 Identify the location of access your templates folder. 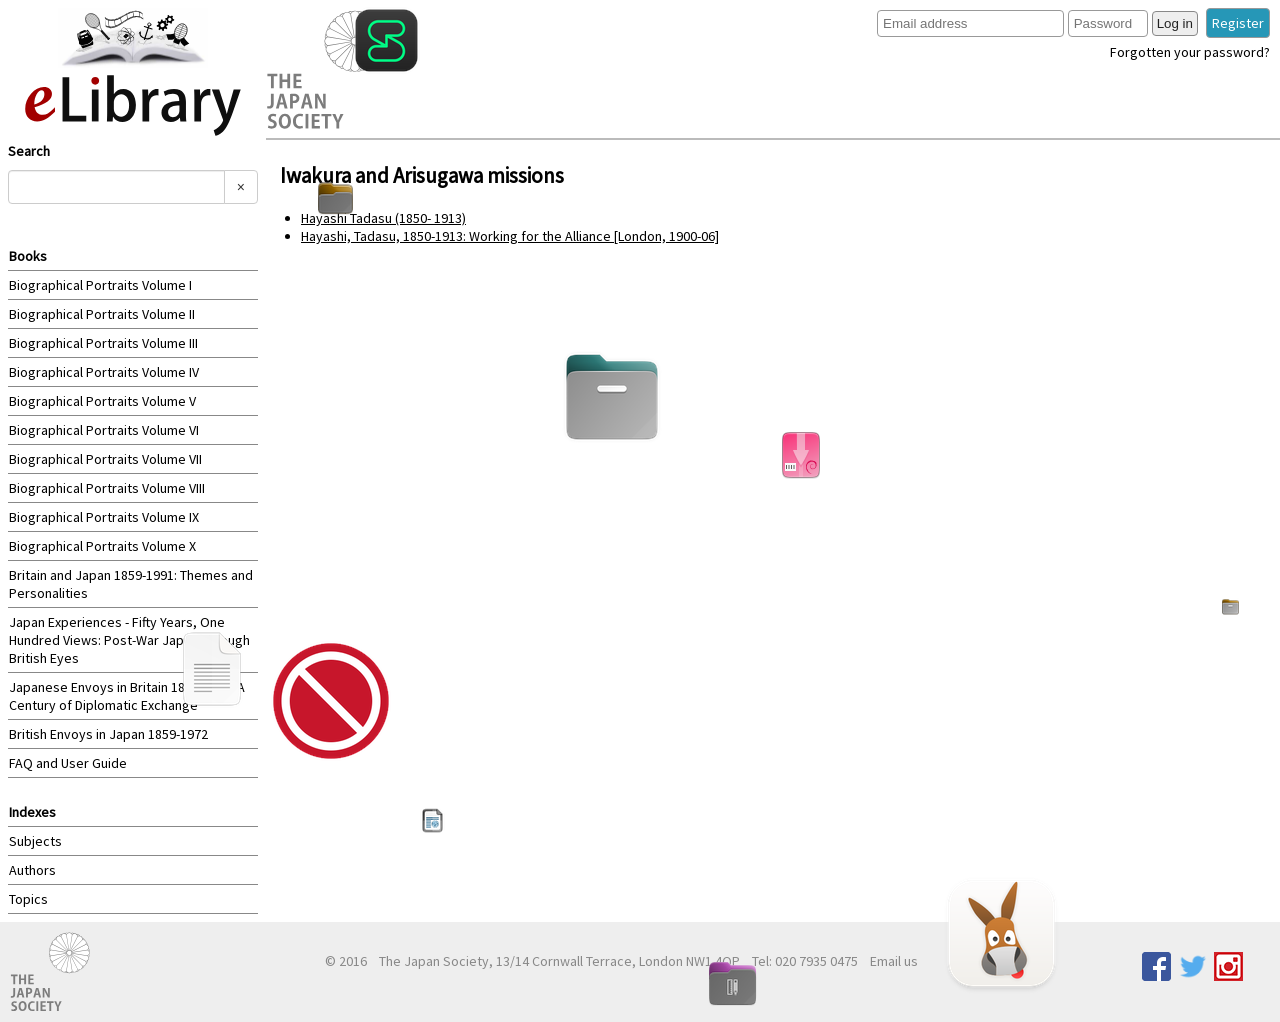
(732, 983).